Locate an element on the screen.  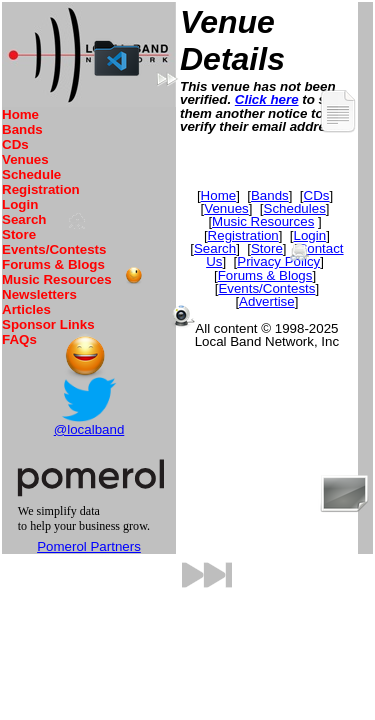
indicates a missing or unavailable image is located at coordinates (344, 494).